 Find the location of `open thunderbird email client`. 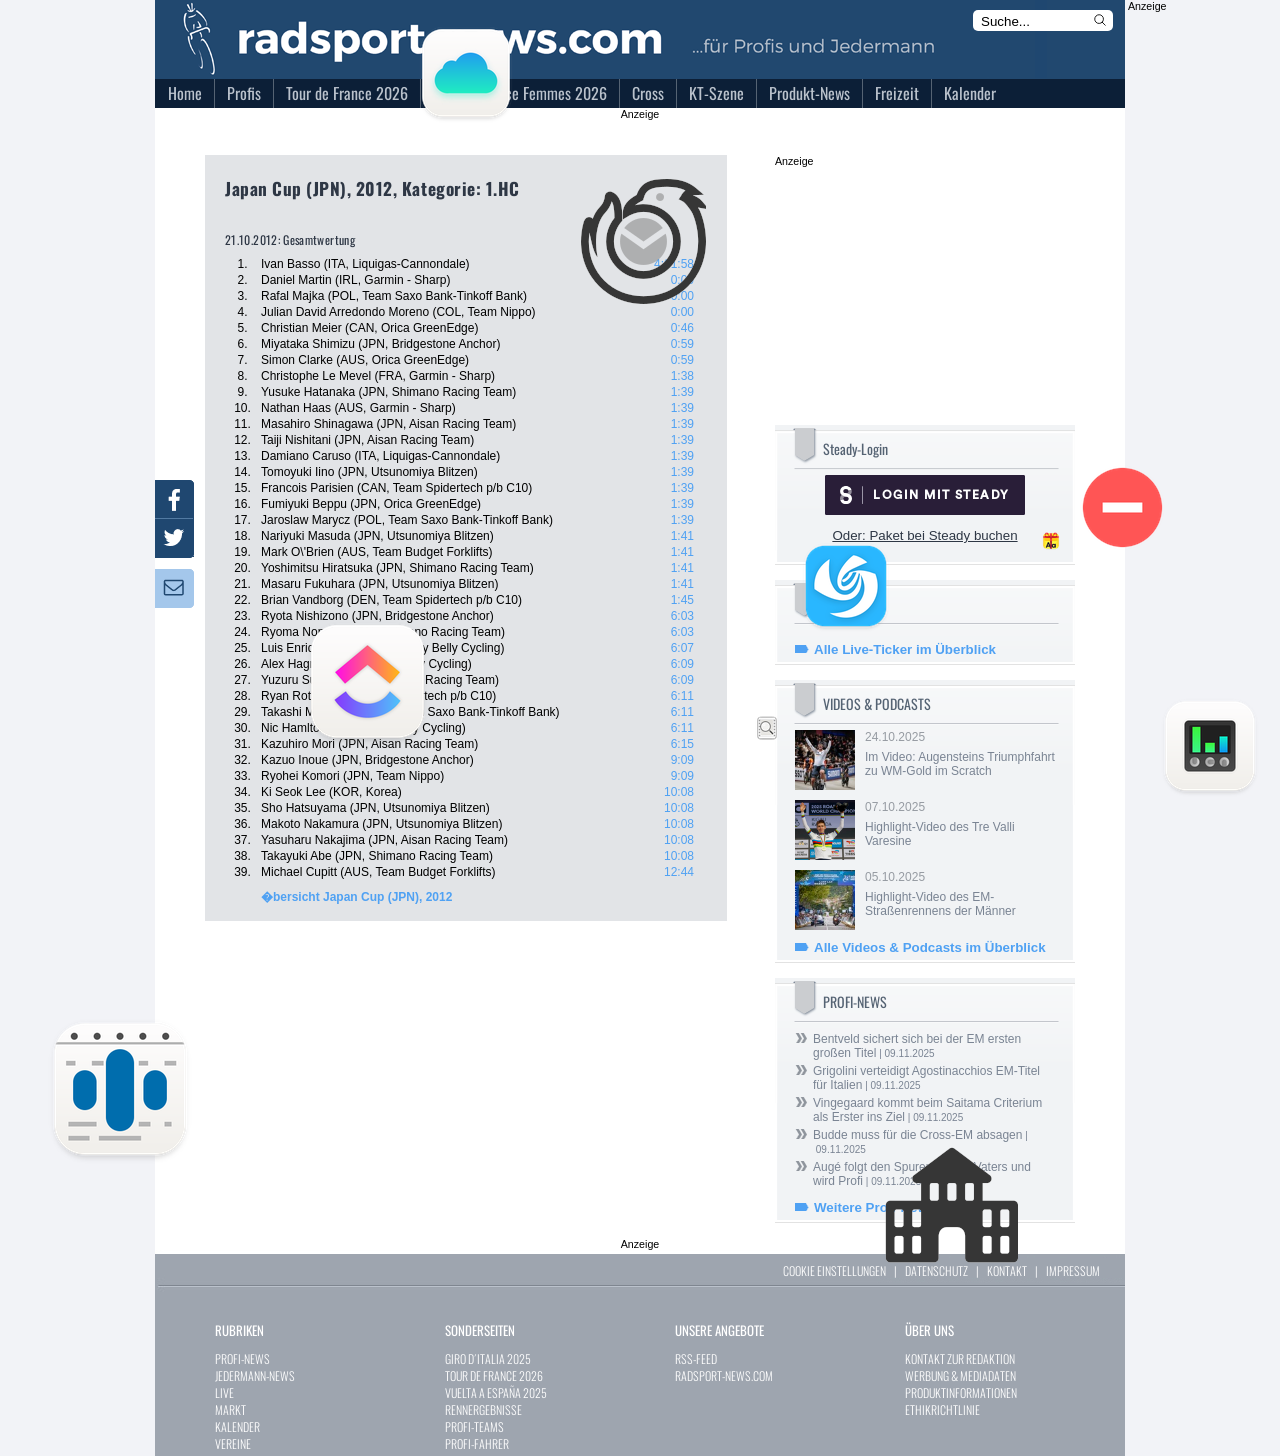

open thunderbird email client is located at coordinates (643, 241).